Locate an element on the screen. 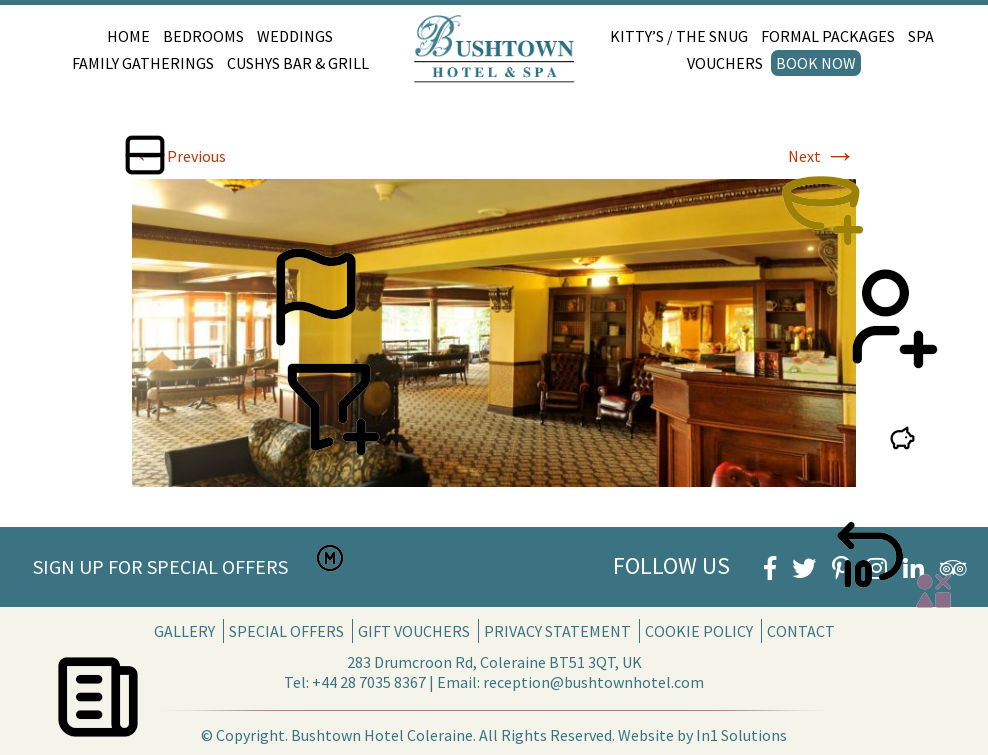  access icon library or symbol collection is located at coordinates (934, 591).